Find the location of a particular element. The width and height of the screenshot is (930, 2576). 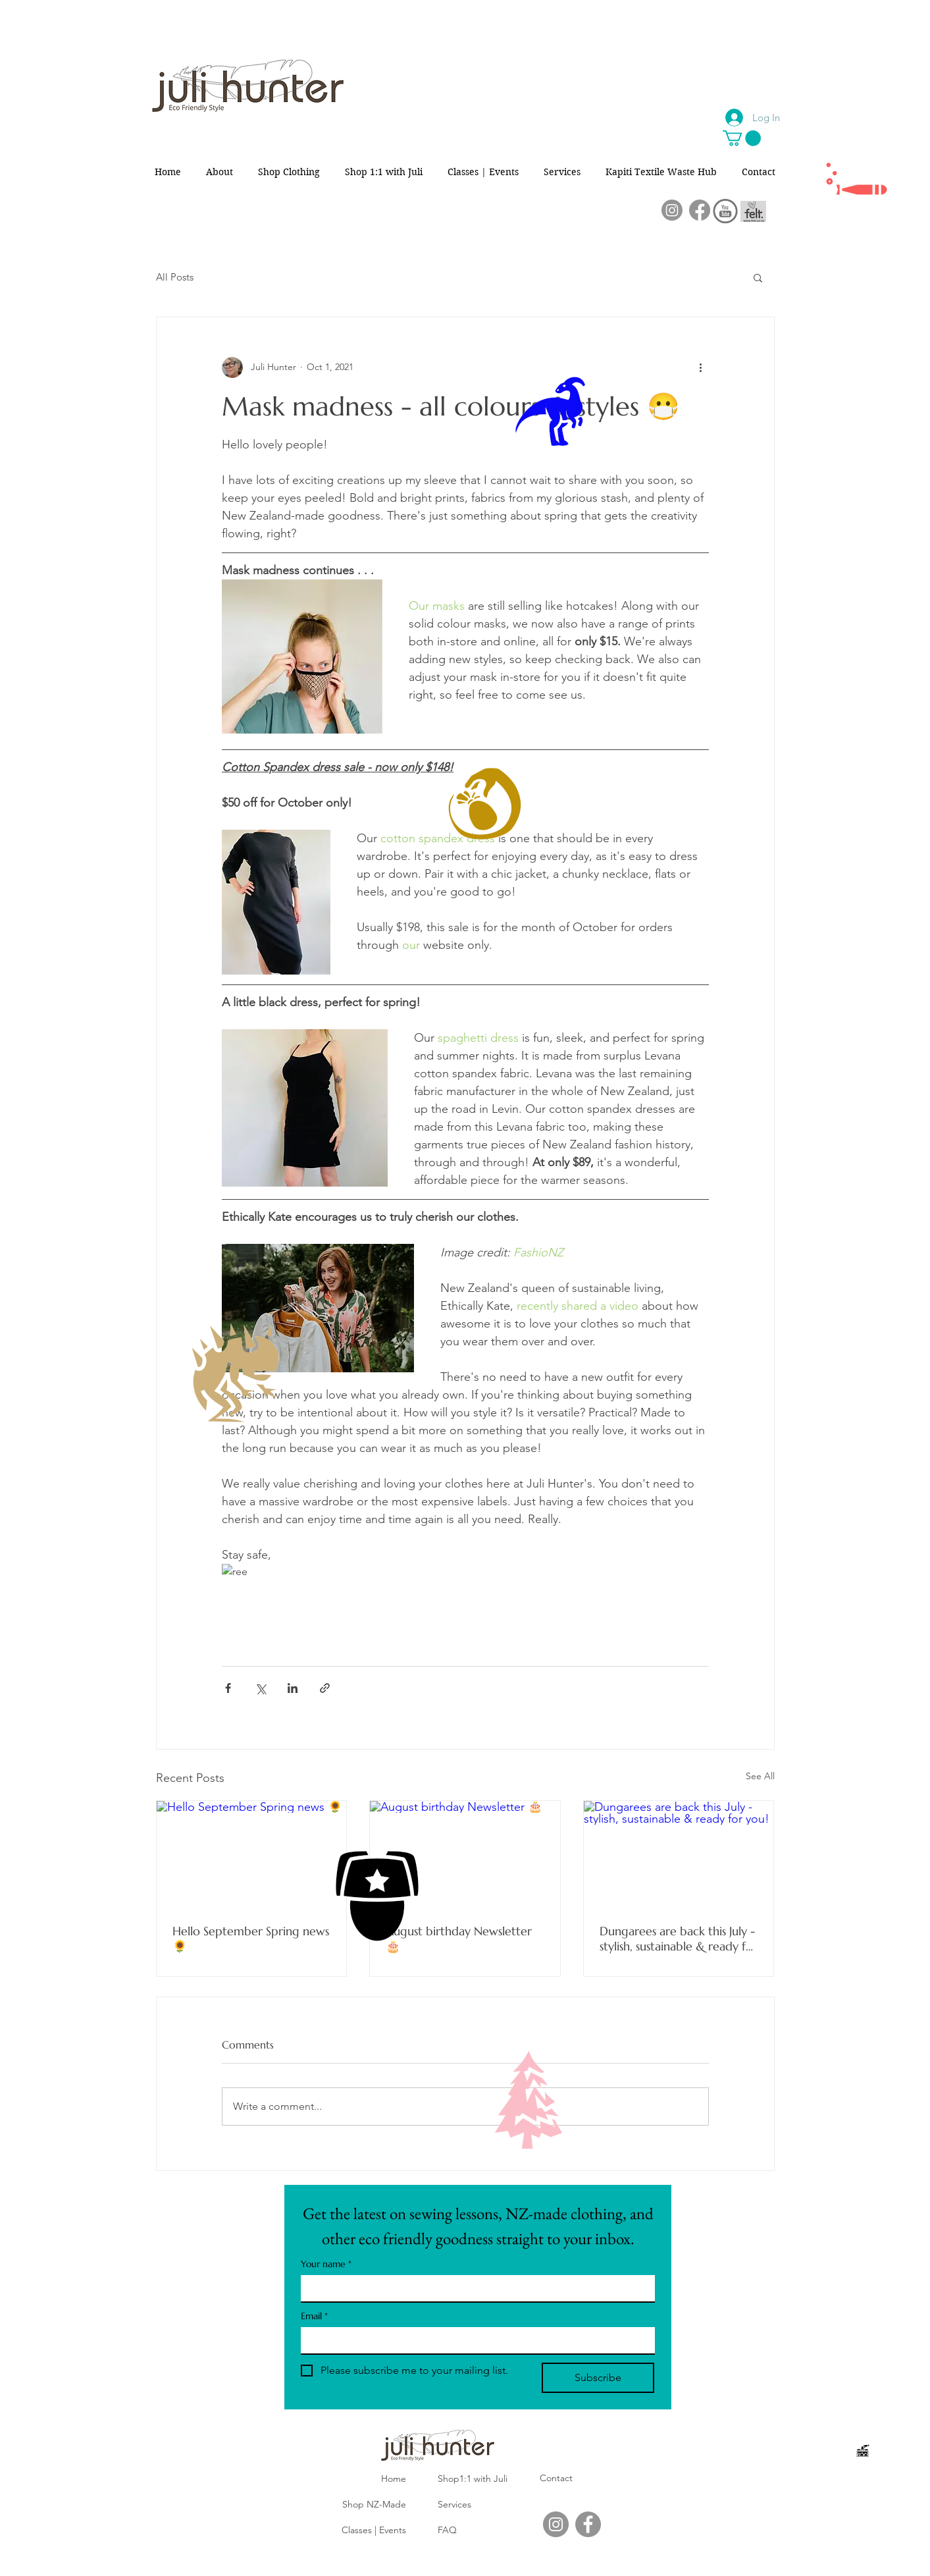

select troglodyte character or creature class is located at coordinates (235, 1372).